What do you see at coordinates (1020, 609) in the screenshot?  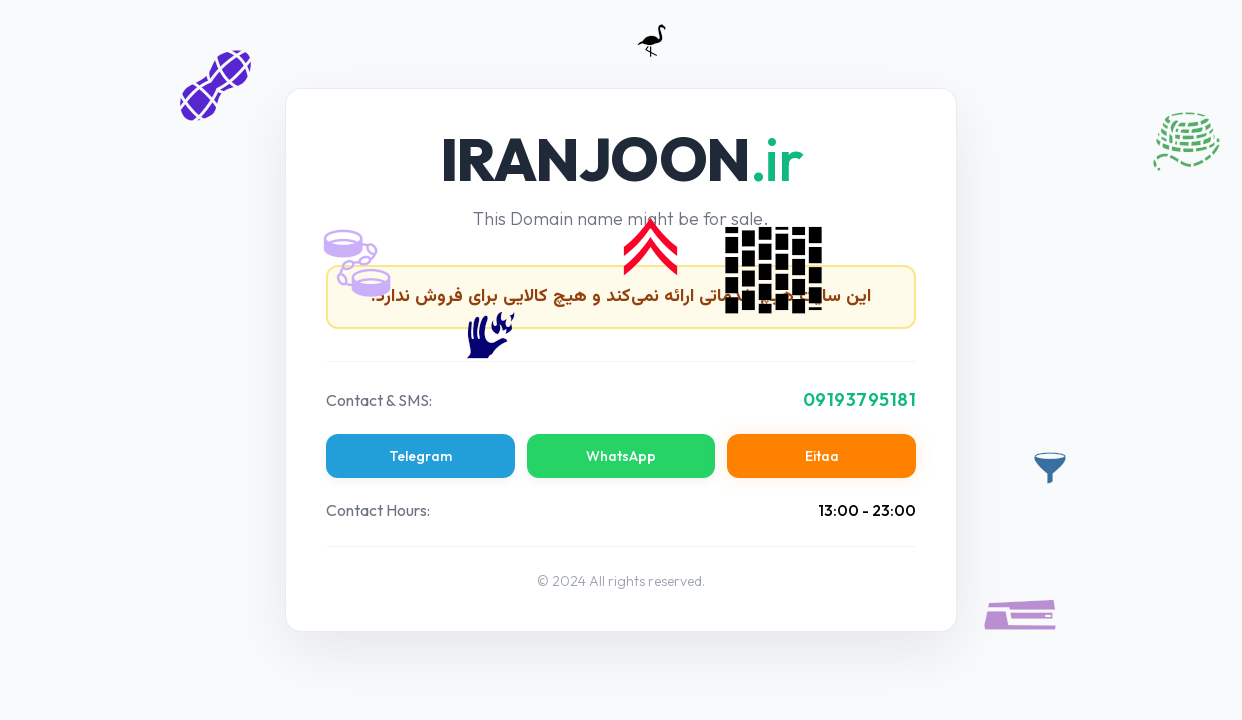 I see `staple documents together` at bounding box center [1020, 609].